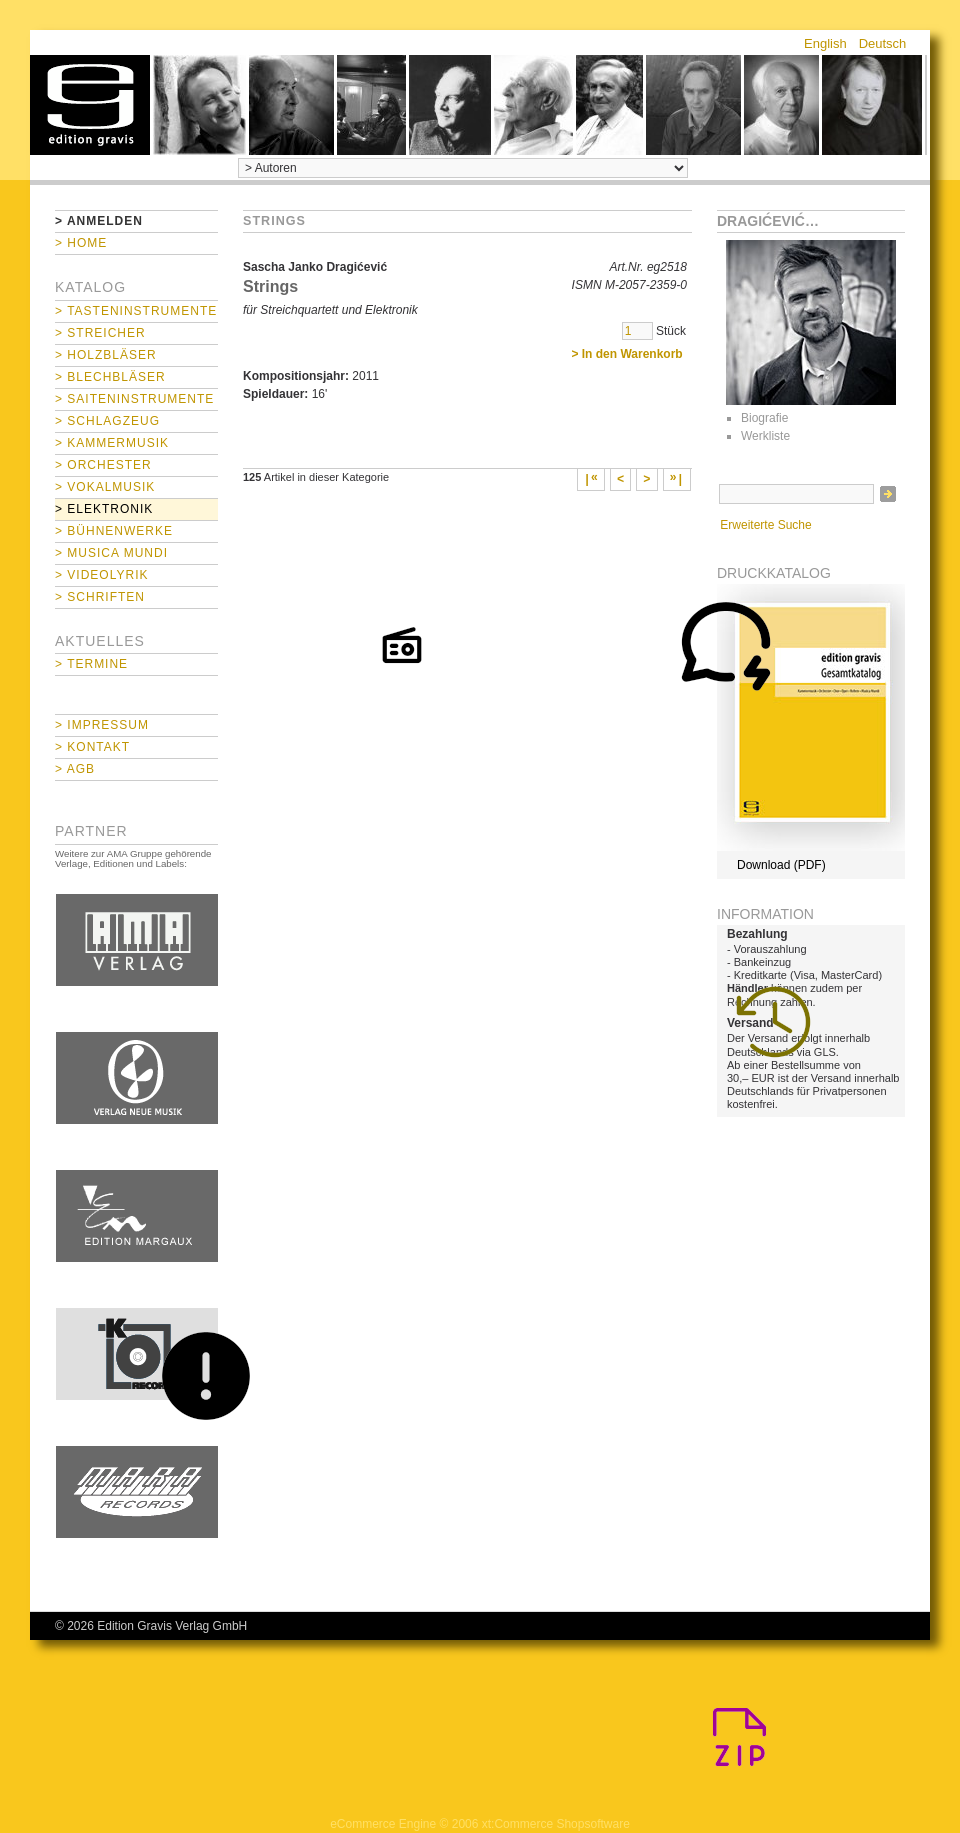 This screenshot has width=960, height=1833. I want to click on view history or recent activity, so click(775, 1022).